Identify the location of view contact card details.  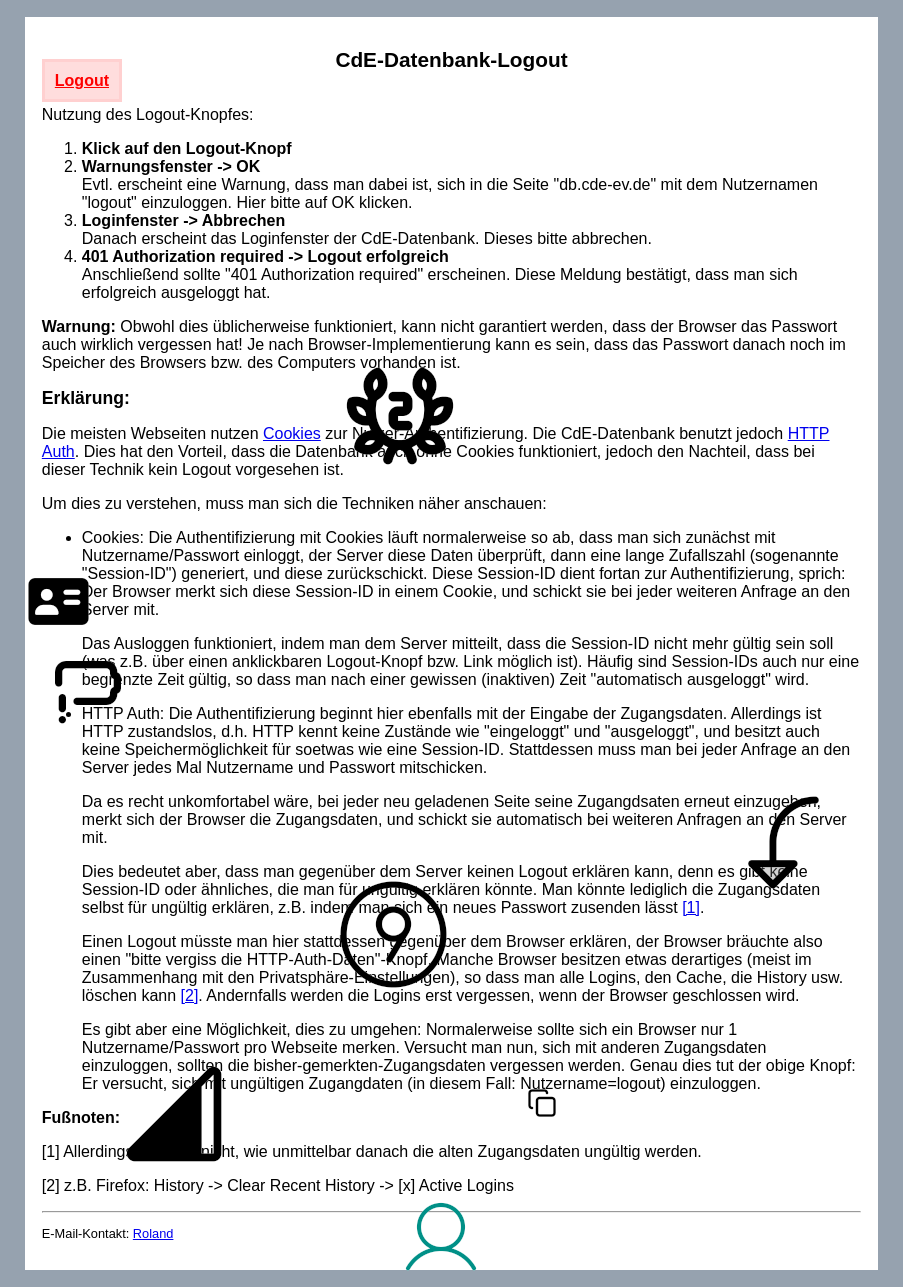
(58, 601).